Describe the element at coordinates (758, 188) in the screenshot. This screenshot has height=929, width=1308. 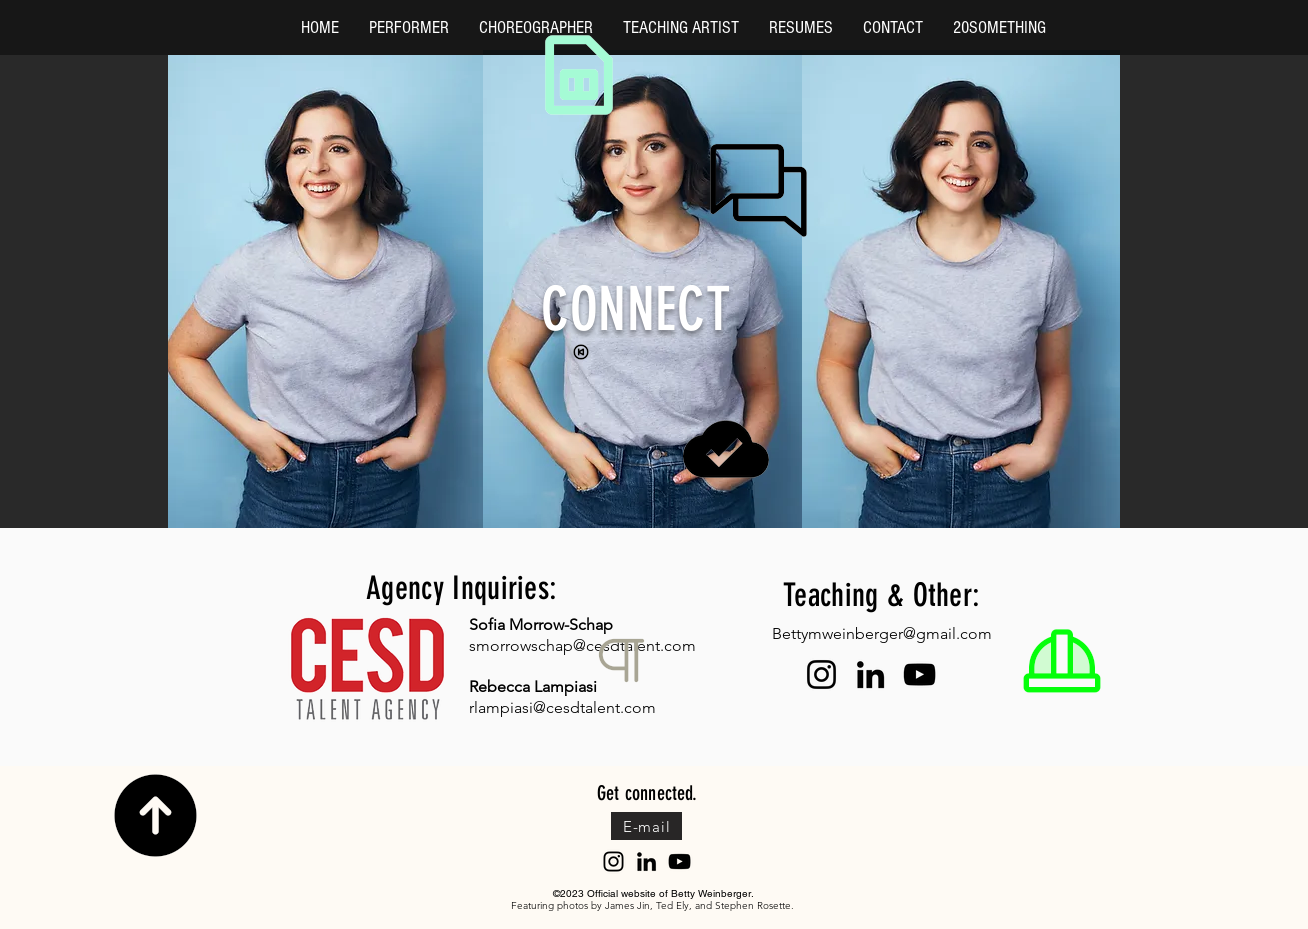
I see `open your conversations` at that location.